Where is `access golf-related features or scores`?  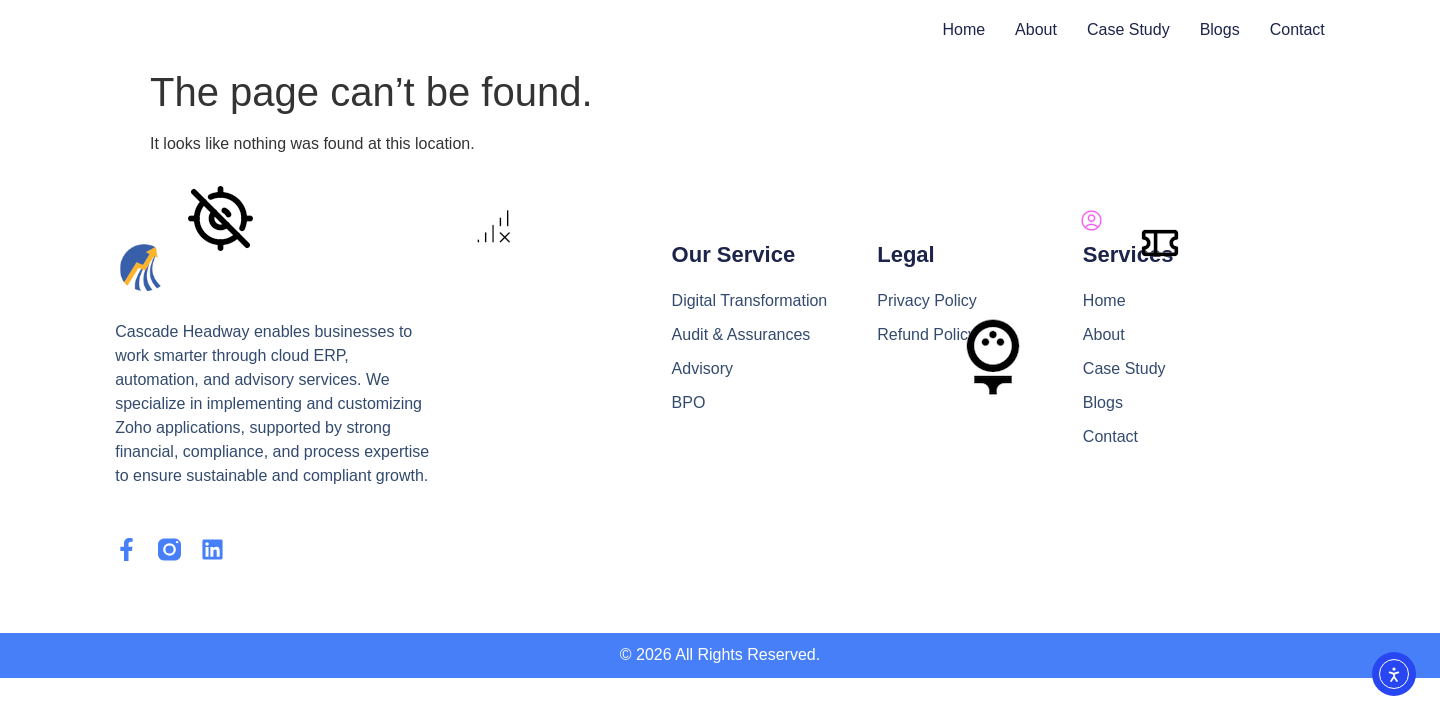 access golf-related features or scores is located at coordinates (993, 357).